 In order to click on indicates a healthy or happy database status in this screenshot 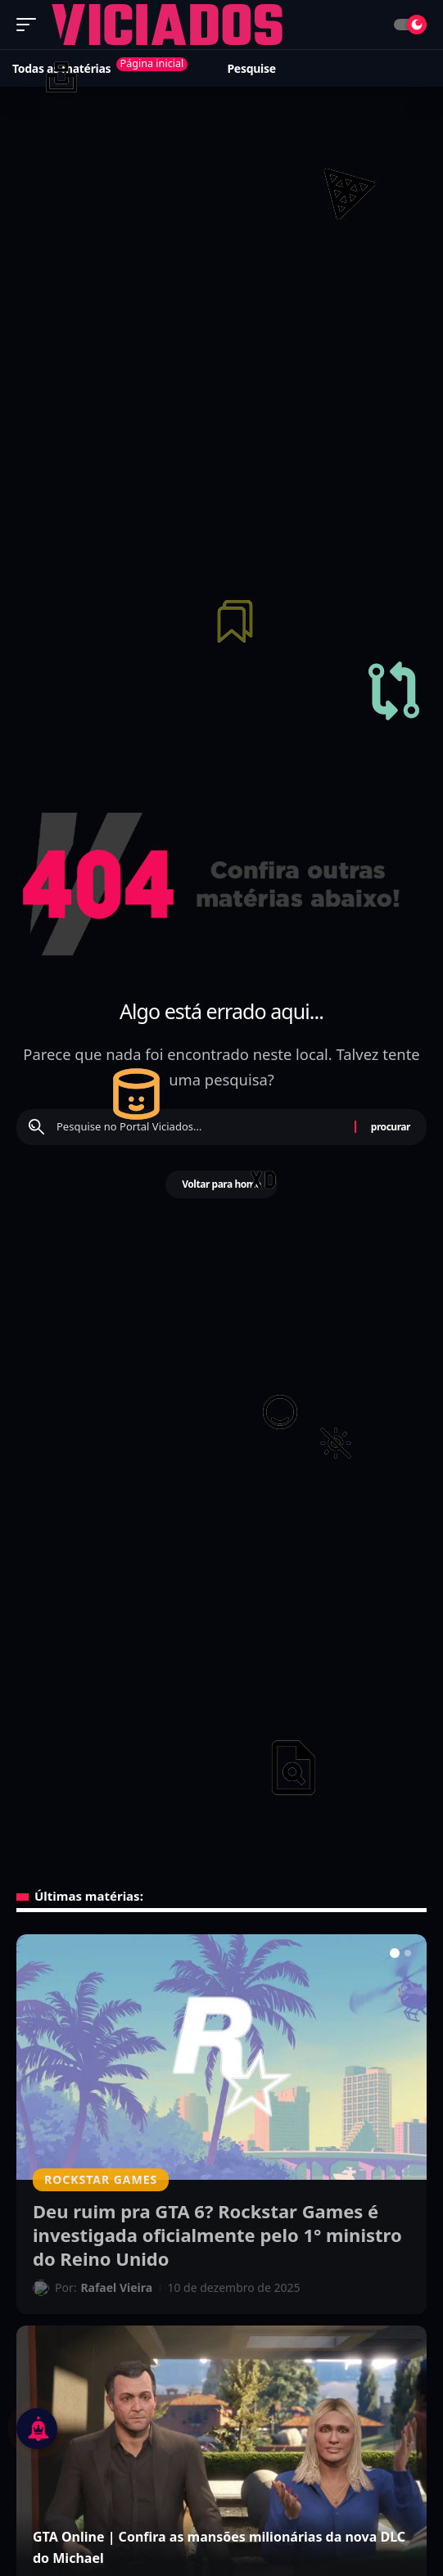, I will do `click(136, 1094)`.